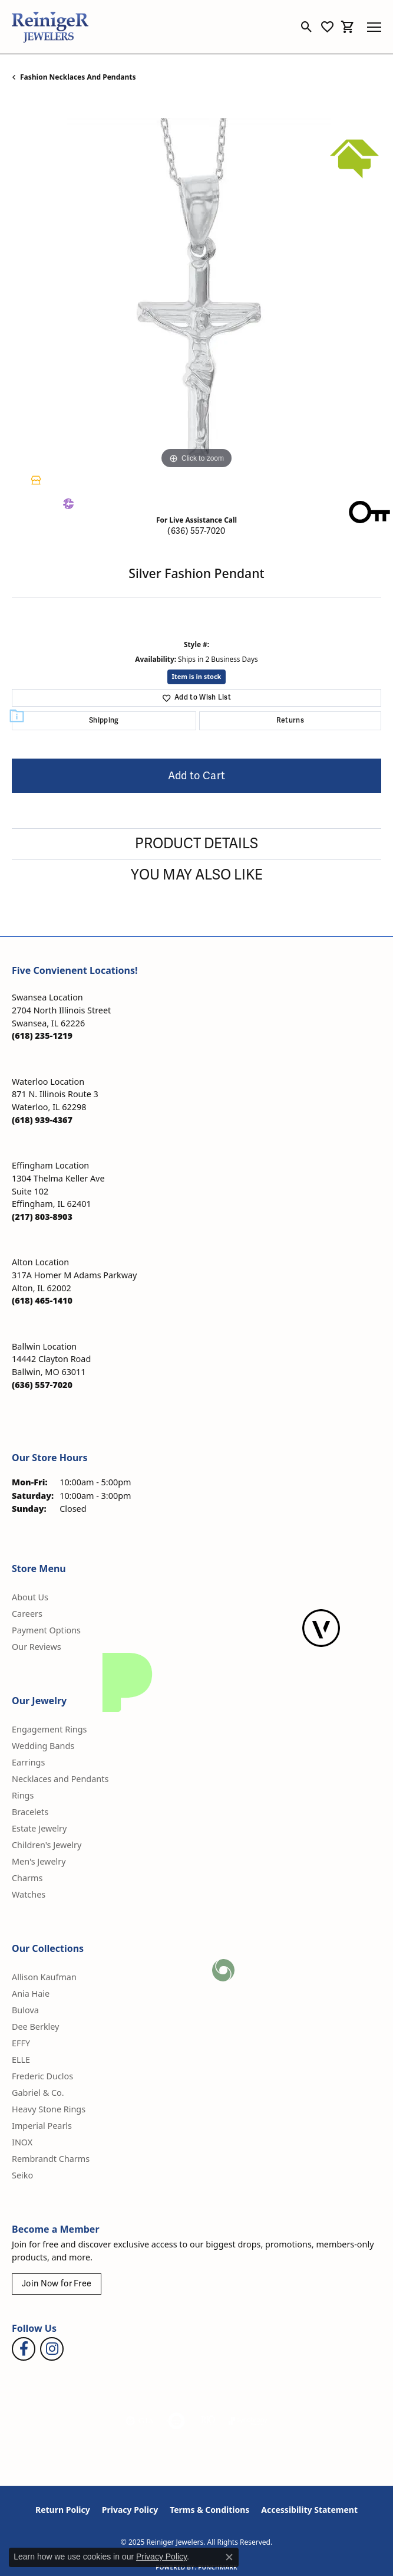  Describe the element at coordinates (68, 504) in the screenshot. I see `chef software logo` at that location.